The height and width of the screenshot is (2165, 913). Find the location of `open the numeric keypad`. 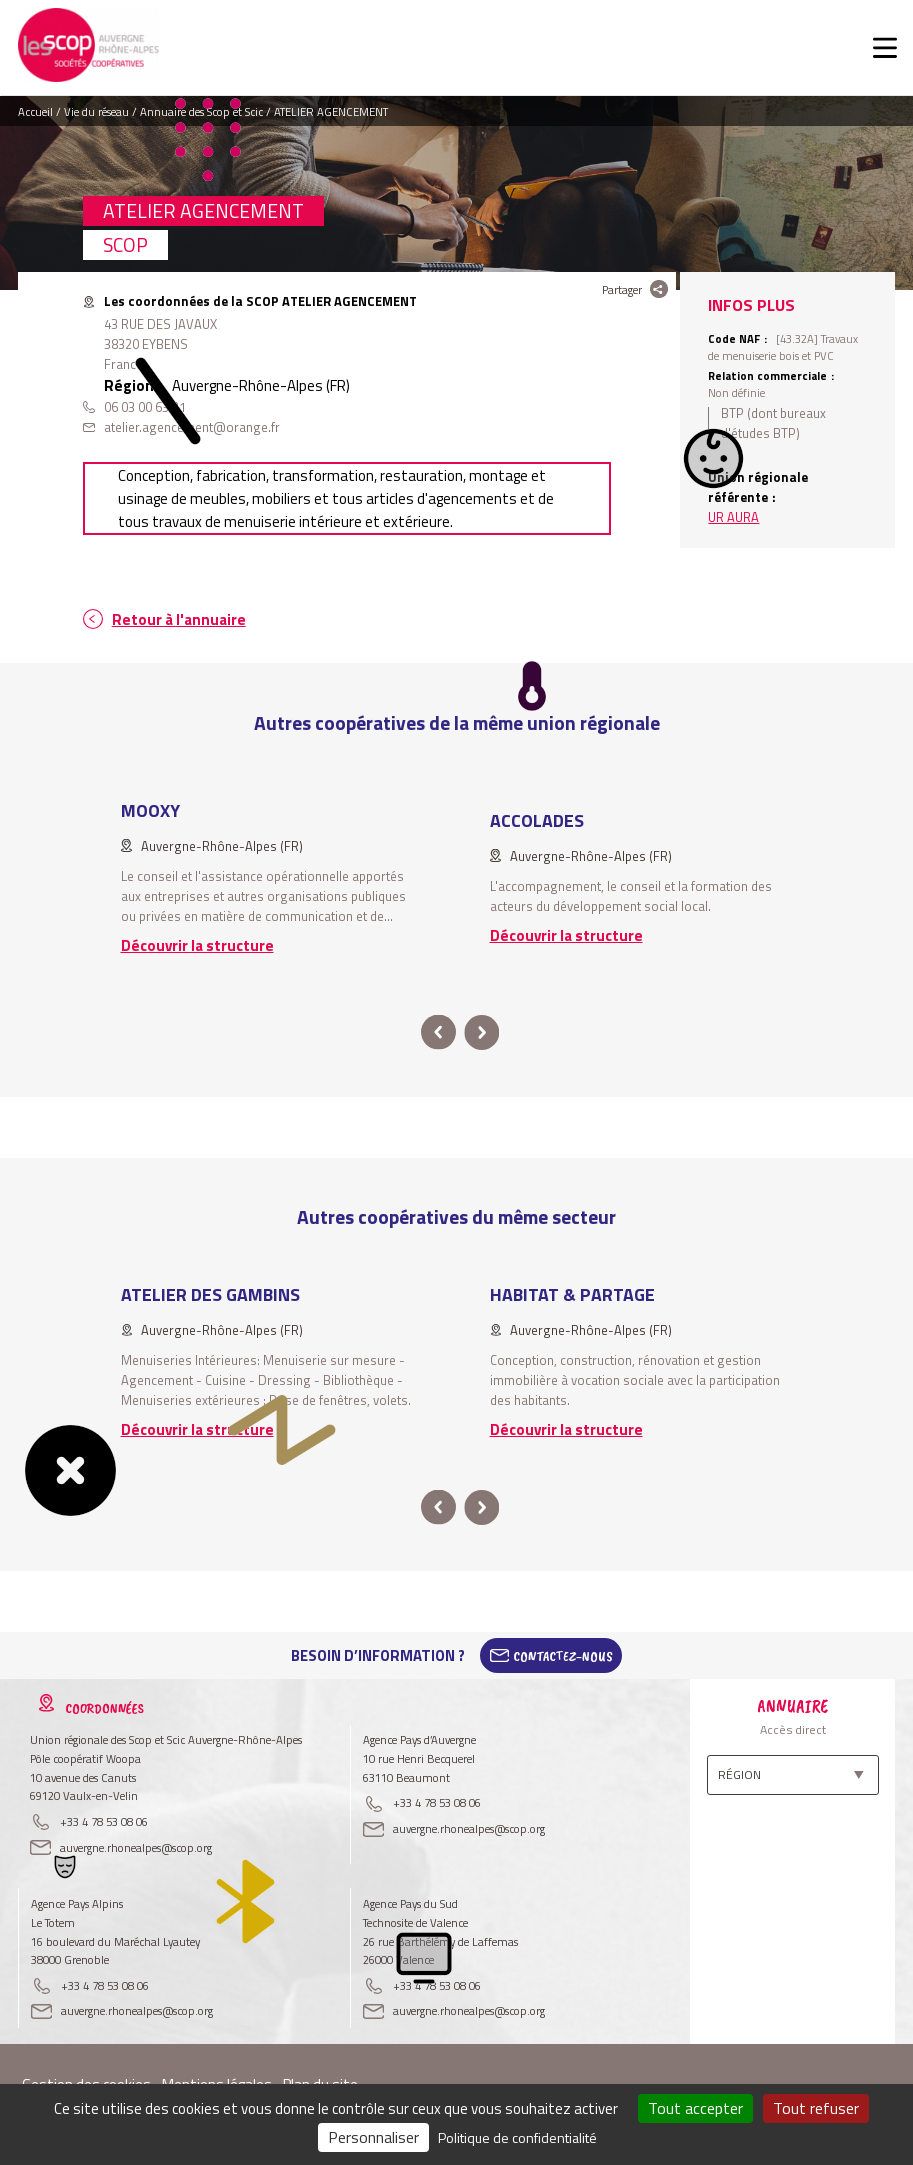

open the numeric keypad is located at coordinates (208, 138).